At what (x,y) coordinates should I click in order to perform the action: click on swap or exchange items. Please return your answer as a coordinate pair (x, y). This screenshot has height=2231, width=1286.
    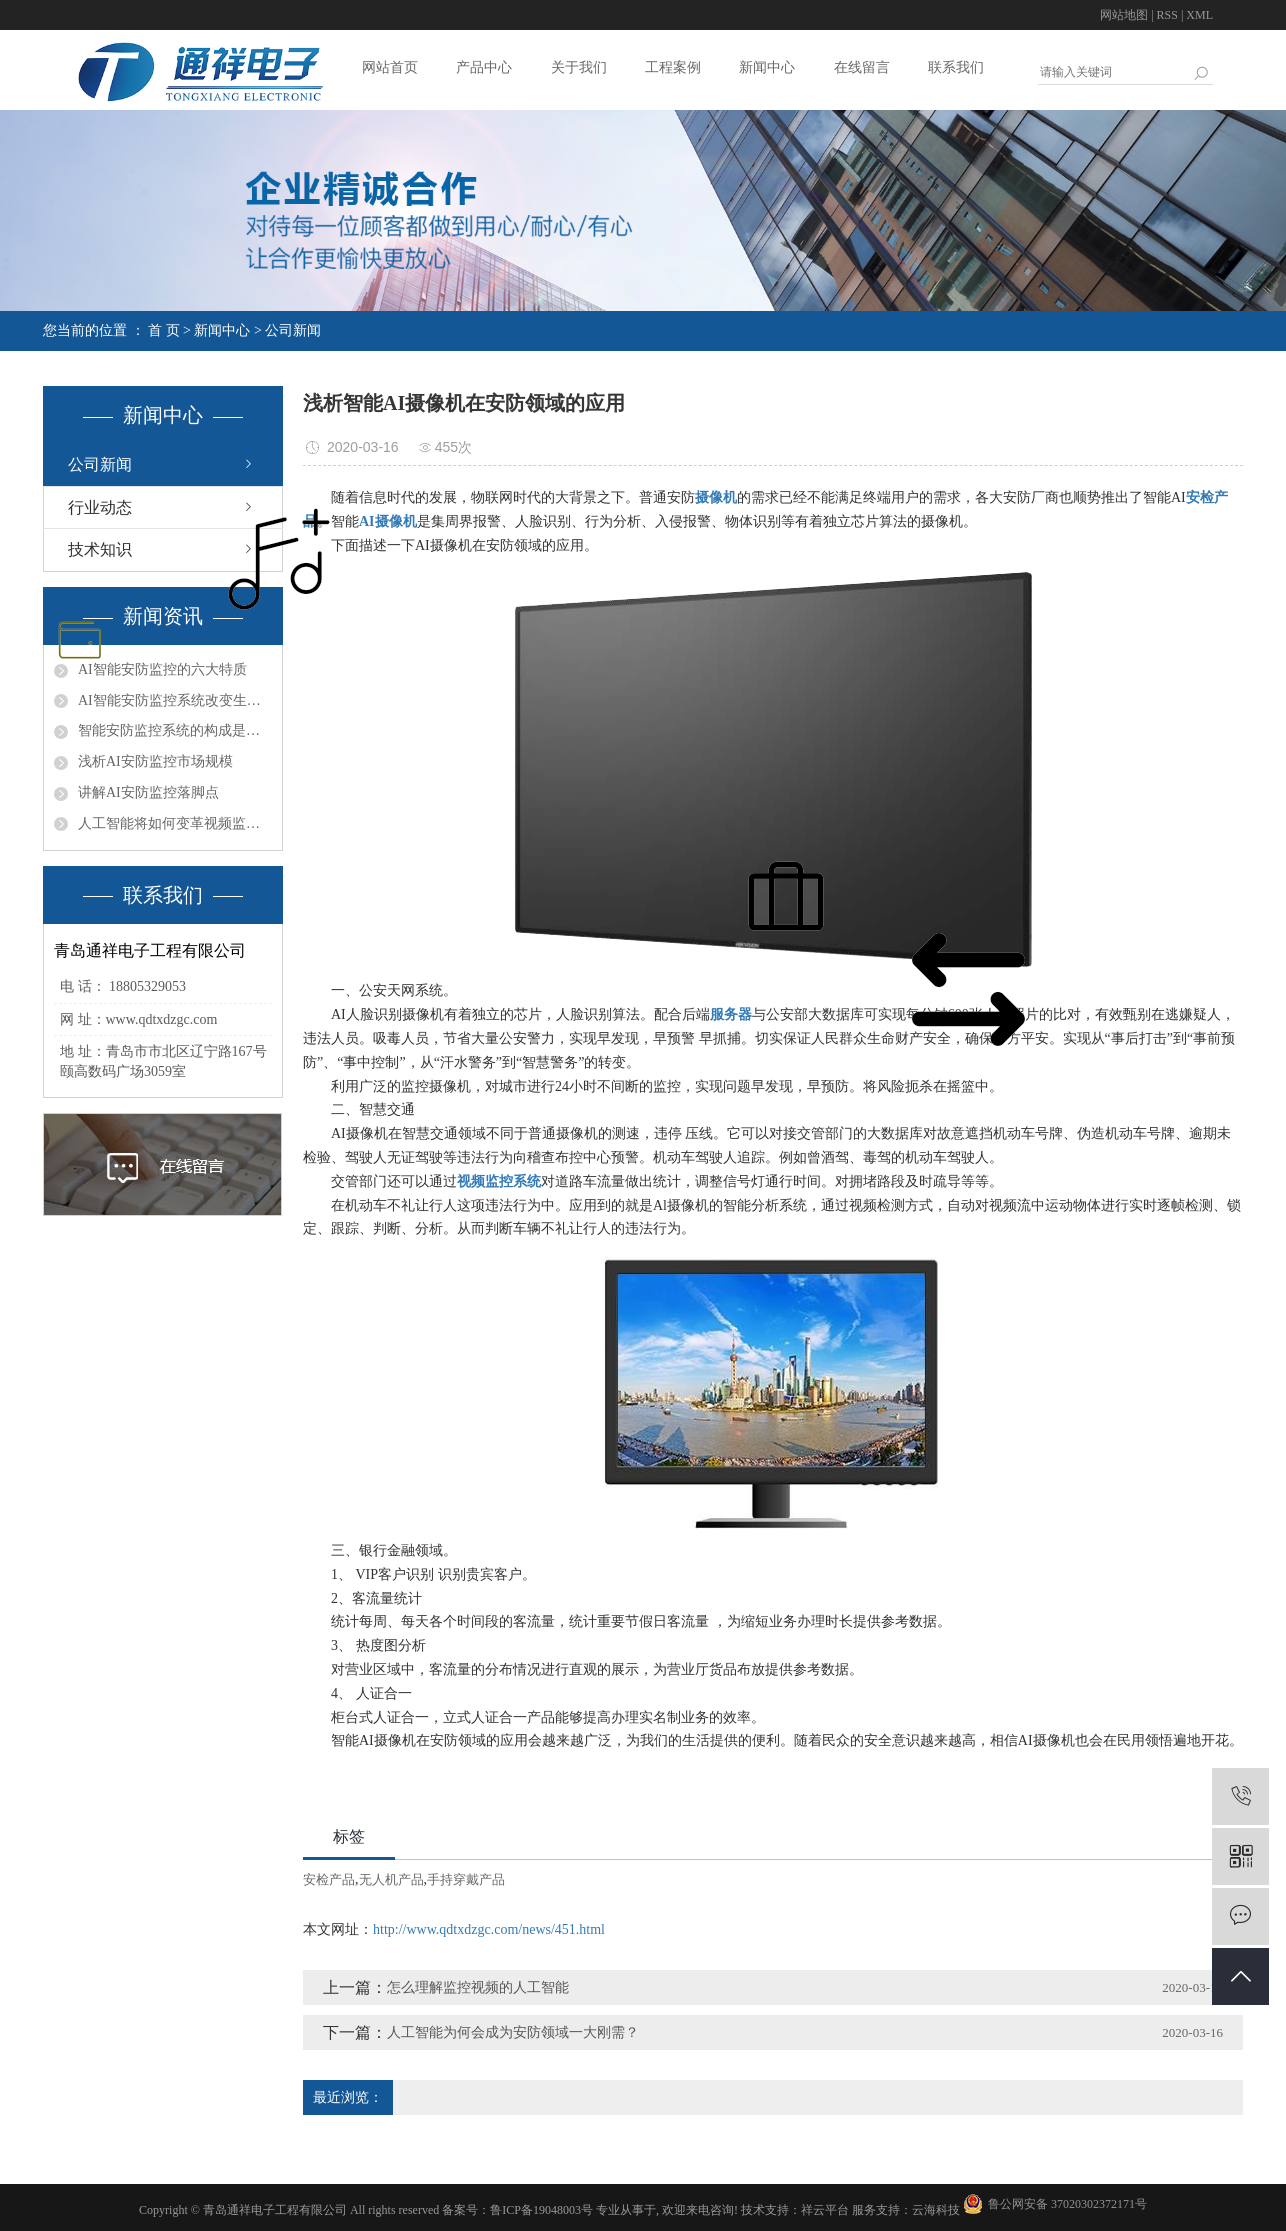
    Looking at the image, I should click on (968, 989).